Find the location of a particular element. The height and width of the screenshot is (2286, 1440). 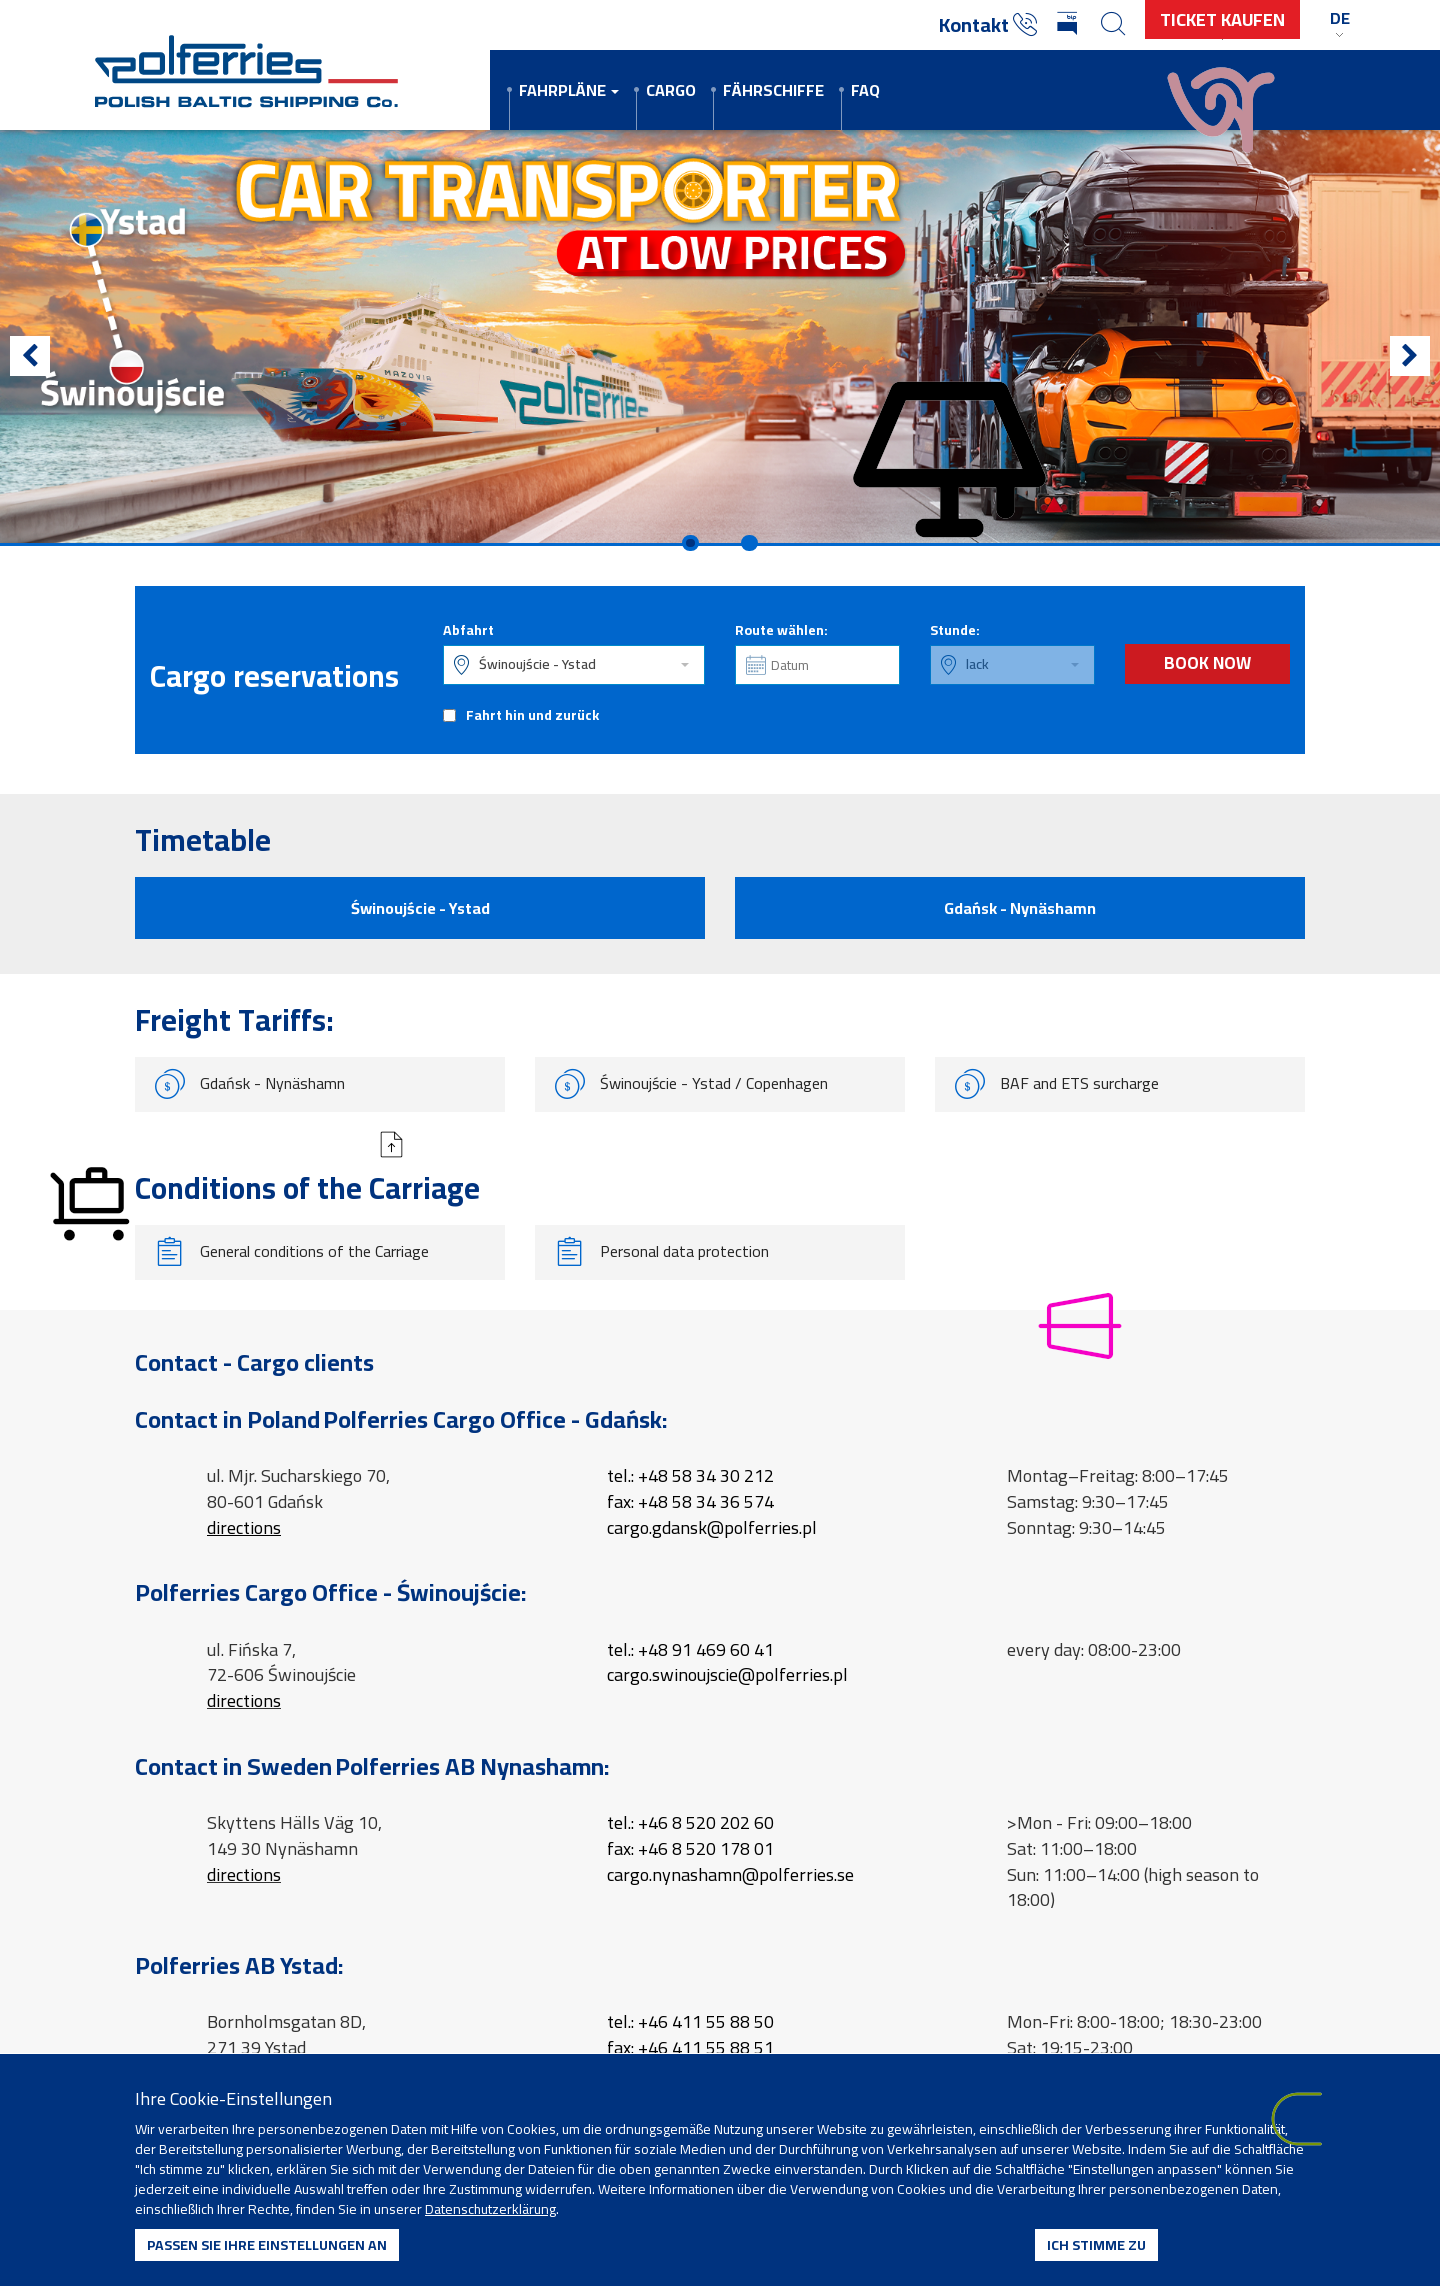

switch to bangla language input is located at coordinates (1221, 110).